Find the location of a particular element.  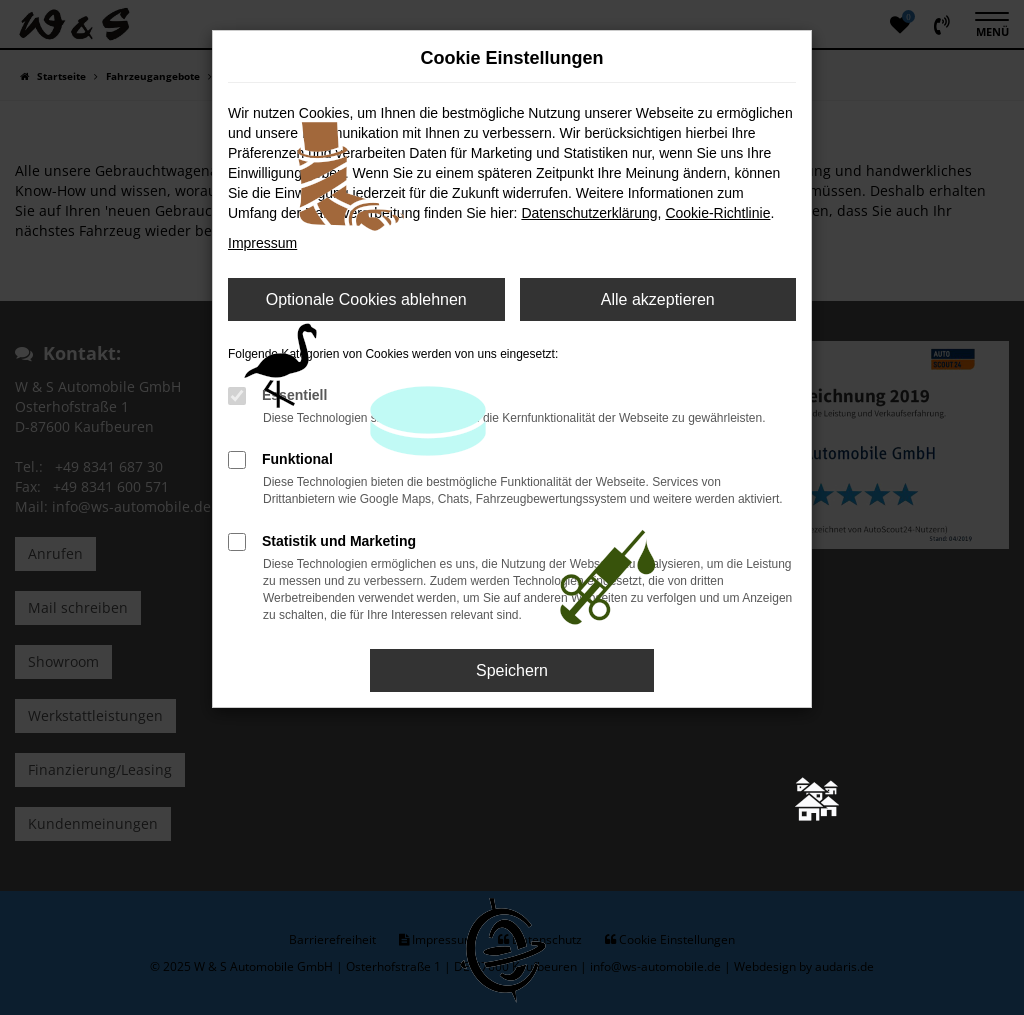

indicates foot injury or bandaged condition is located at coordinates (350, 176).